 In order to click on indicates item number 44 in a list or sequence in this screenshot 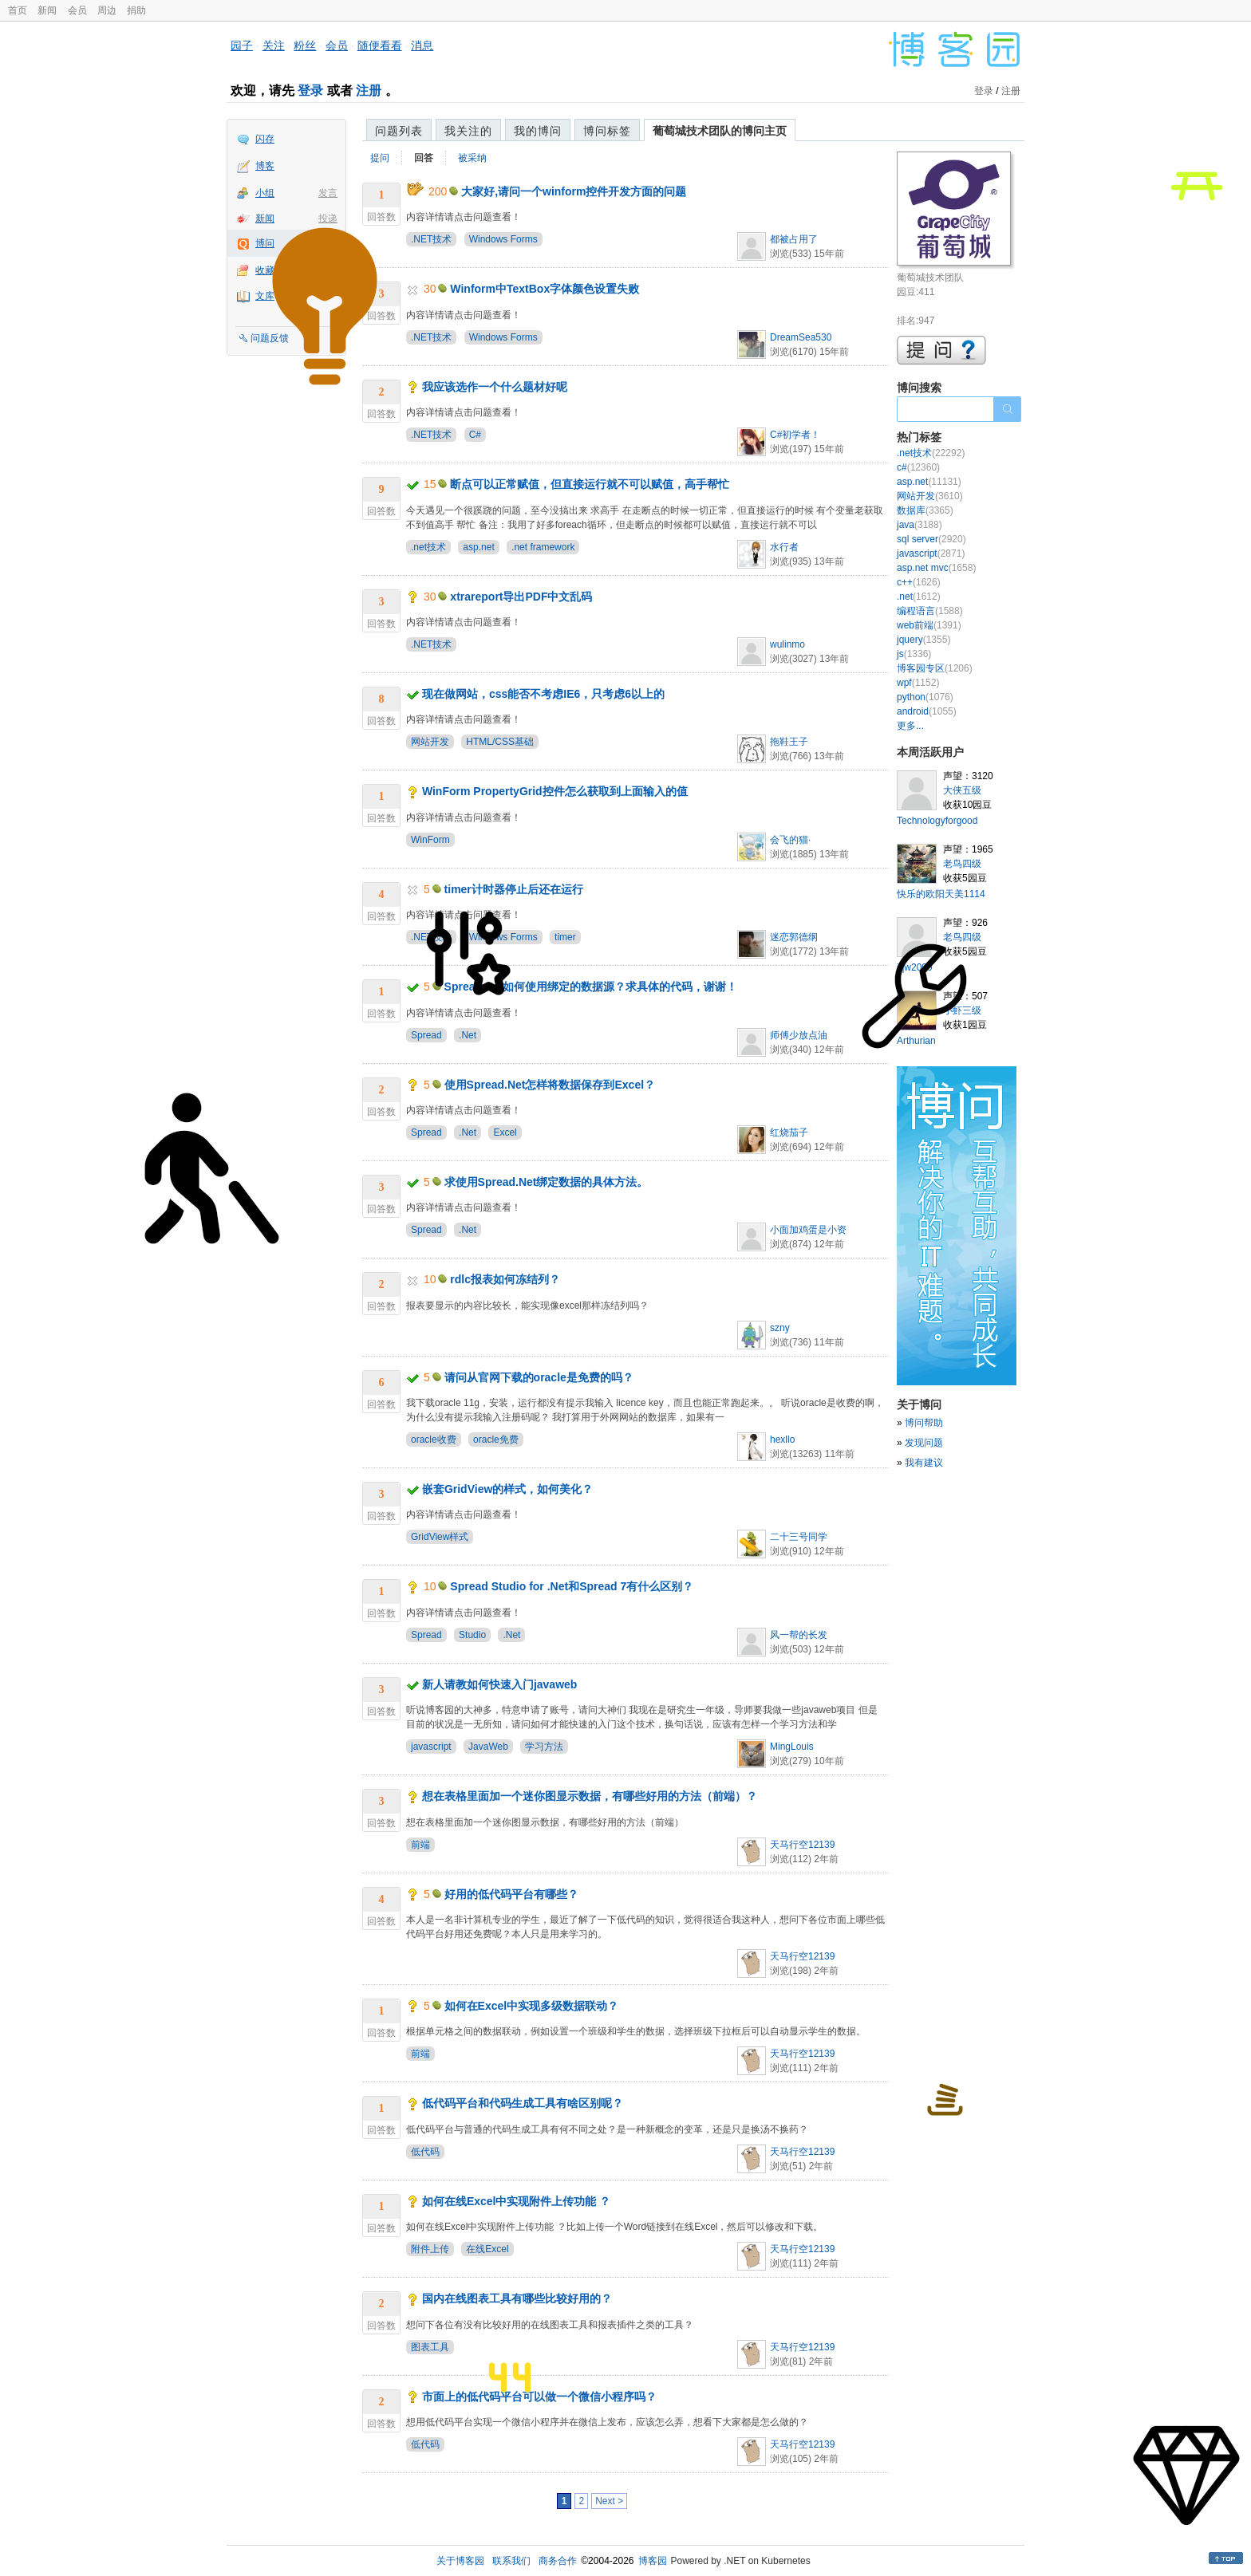, I will do `click(510, 2377)`.